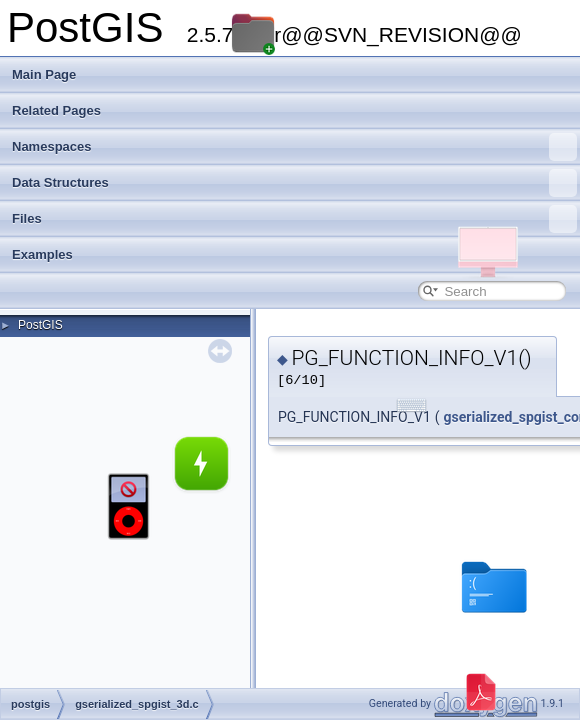  I want to click on iPod device with sync error or connection issue, so click(128, 506).